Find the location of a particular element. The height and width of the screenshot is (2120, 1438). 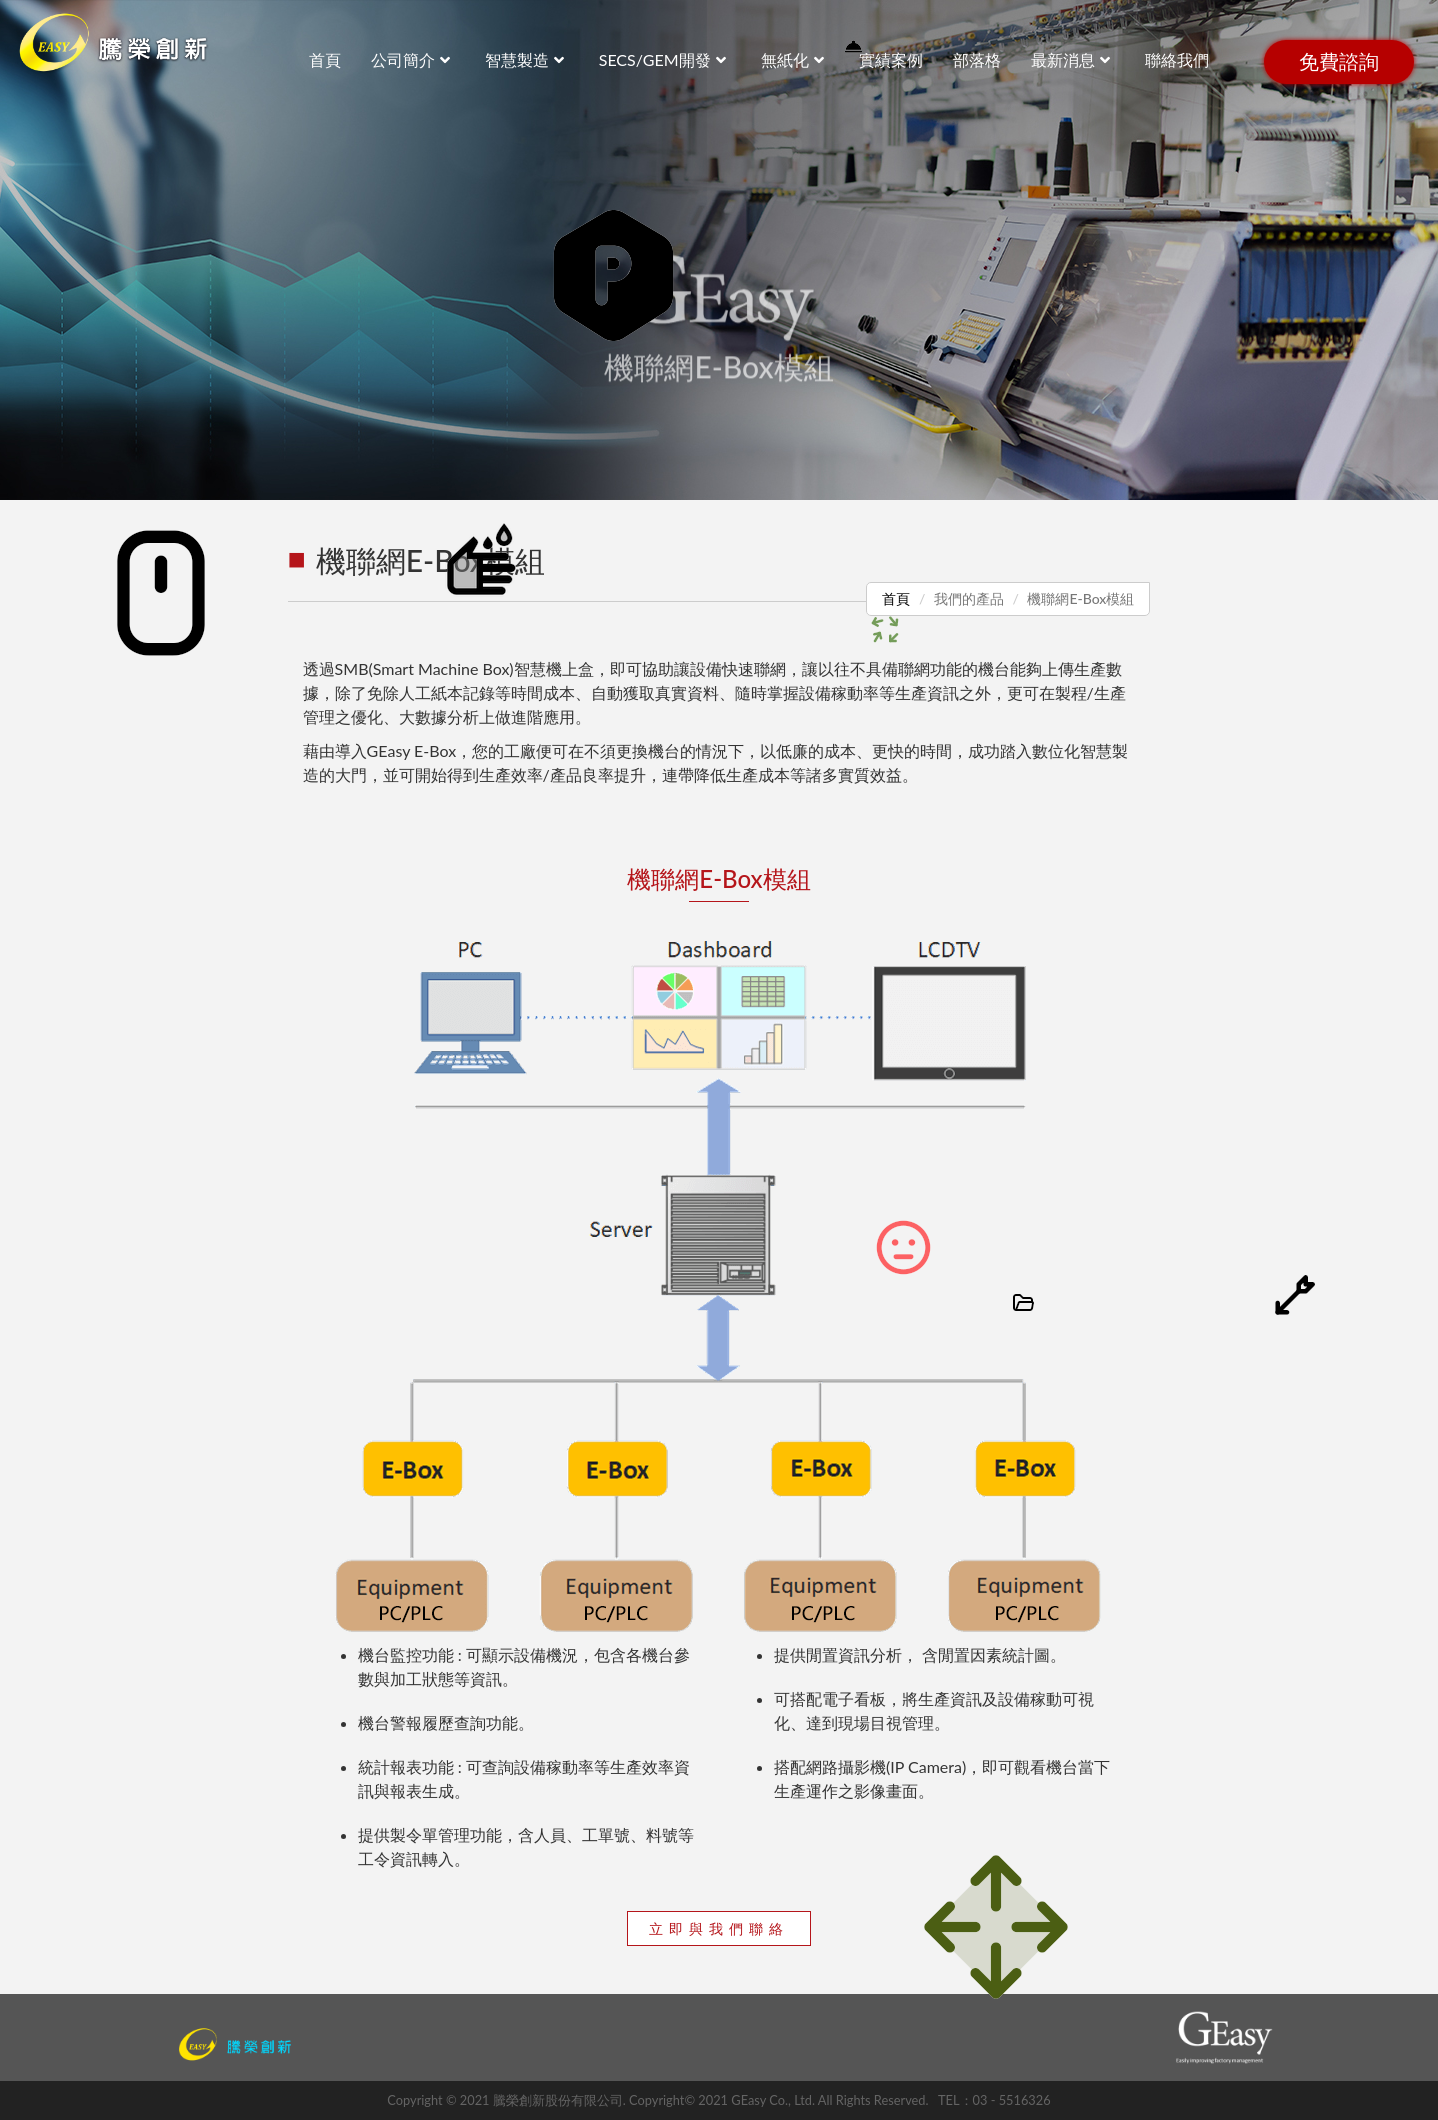

request room service or hotel amenities is located at coordinates (853, 46).